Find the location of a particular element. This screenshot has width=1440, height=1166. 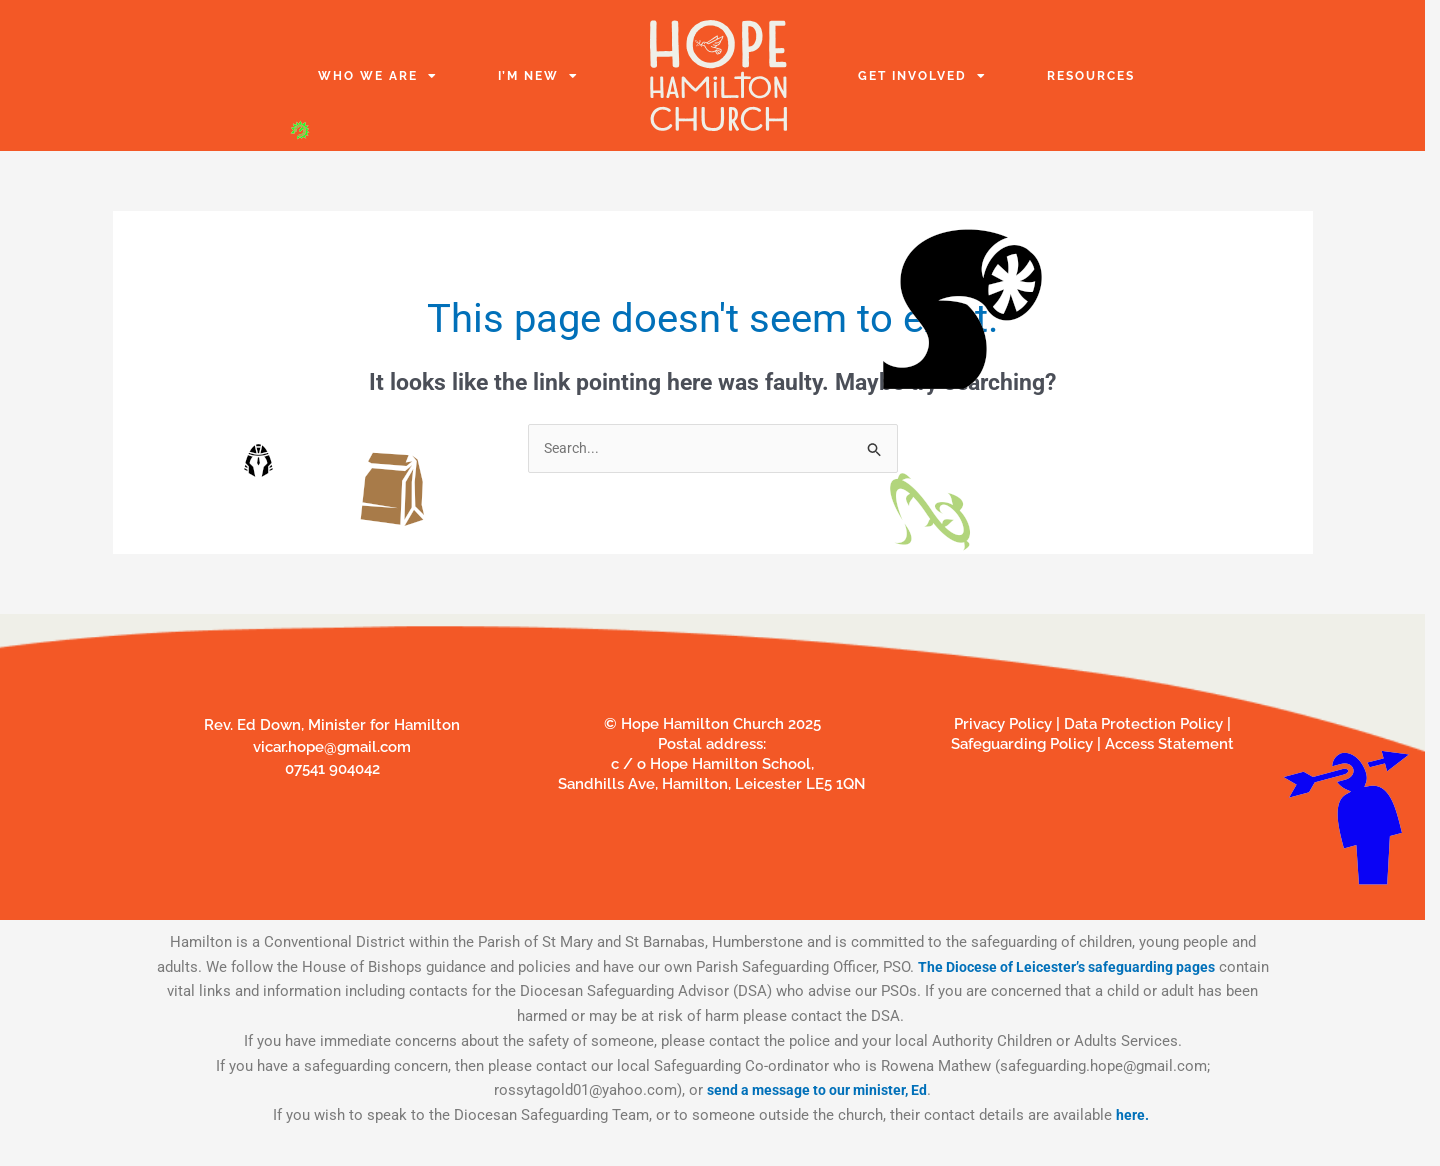

indicates a critical hit or headshot in gameplay is located at coordinates (1351, 818).